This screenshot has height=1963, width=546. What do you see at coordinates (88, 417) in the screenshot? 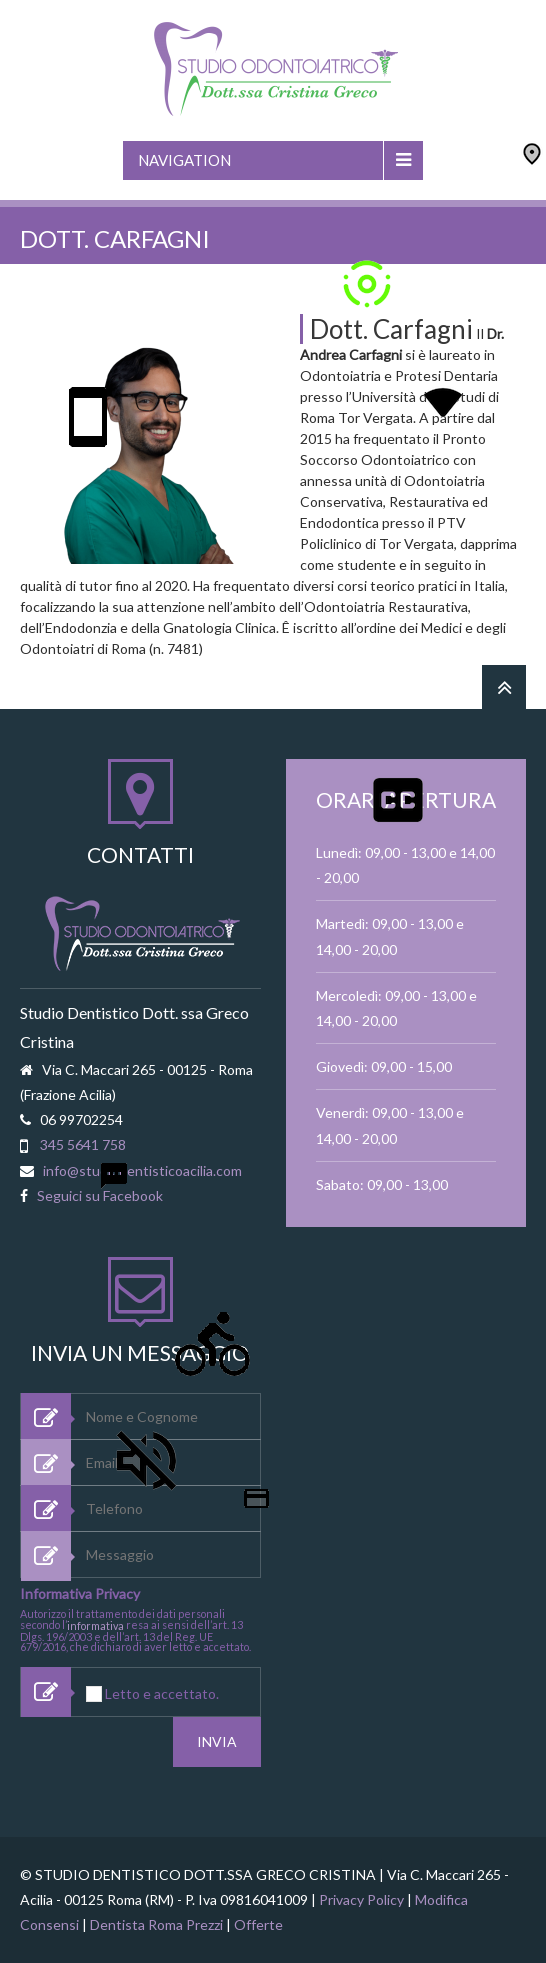
I see `set mobile device as primary` at bounding box center [88, 417].